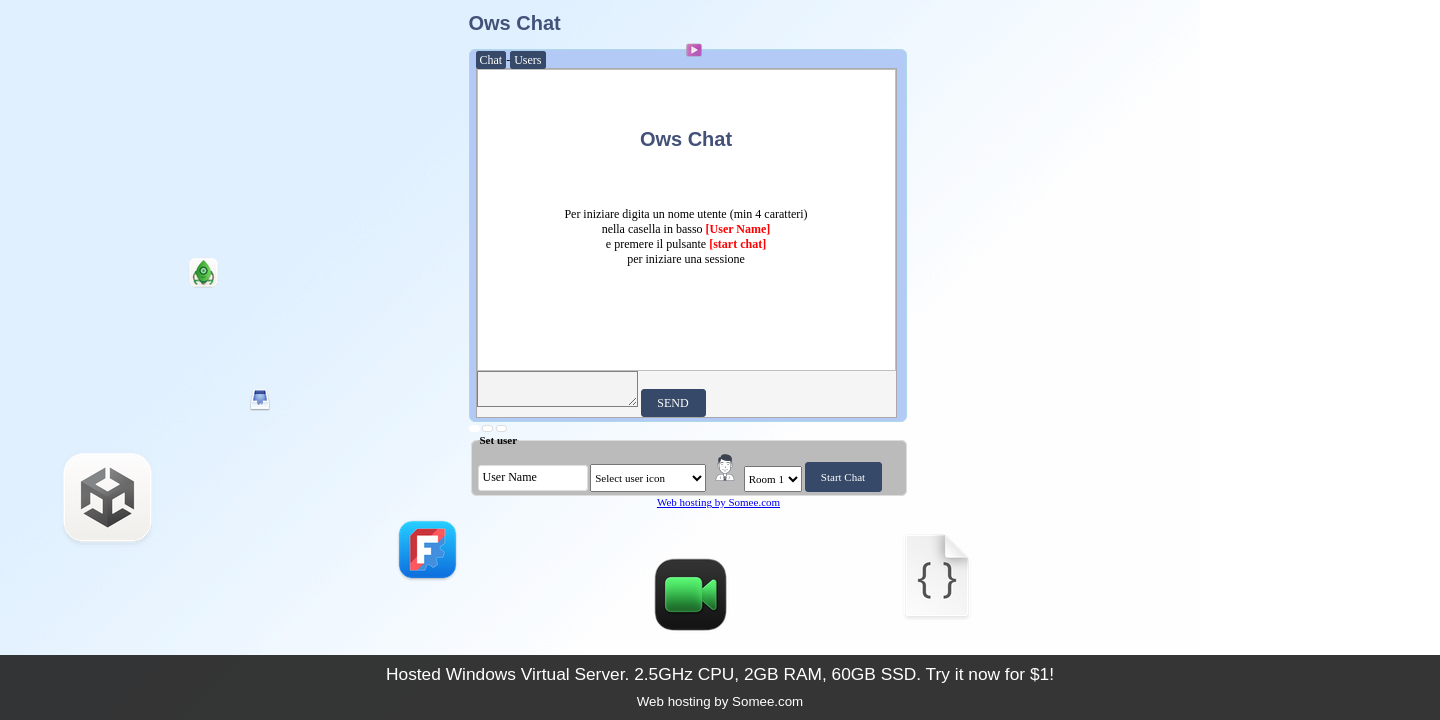 Image resolution: width=1440 pixels, height=720 pixels. I want to click on open unity hub application, so click(107, 497).